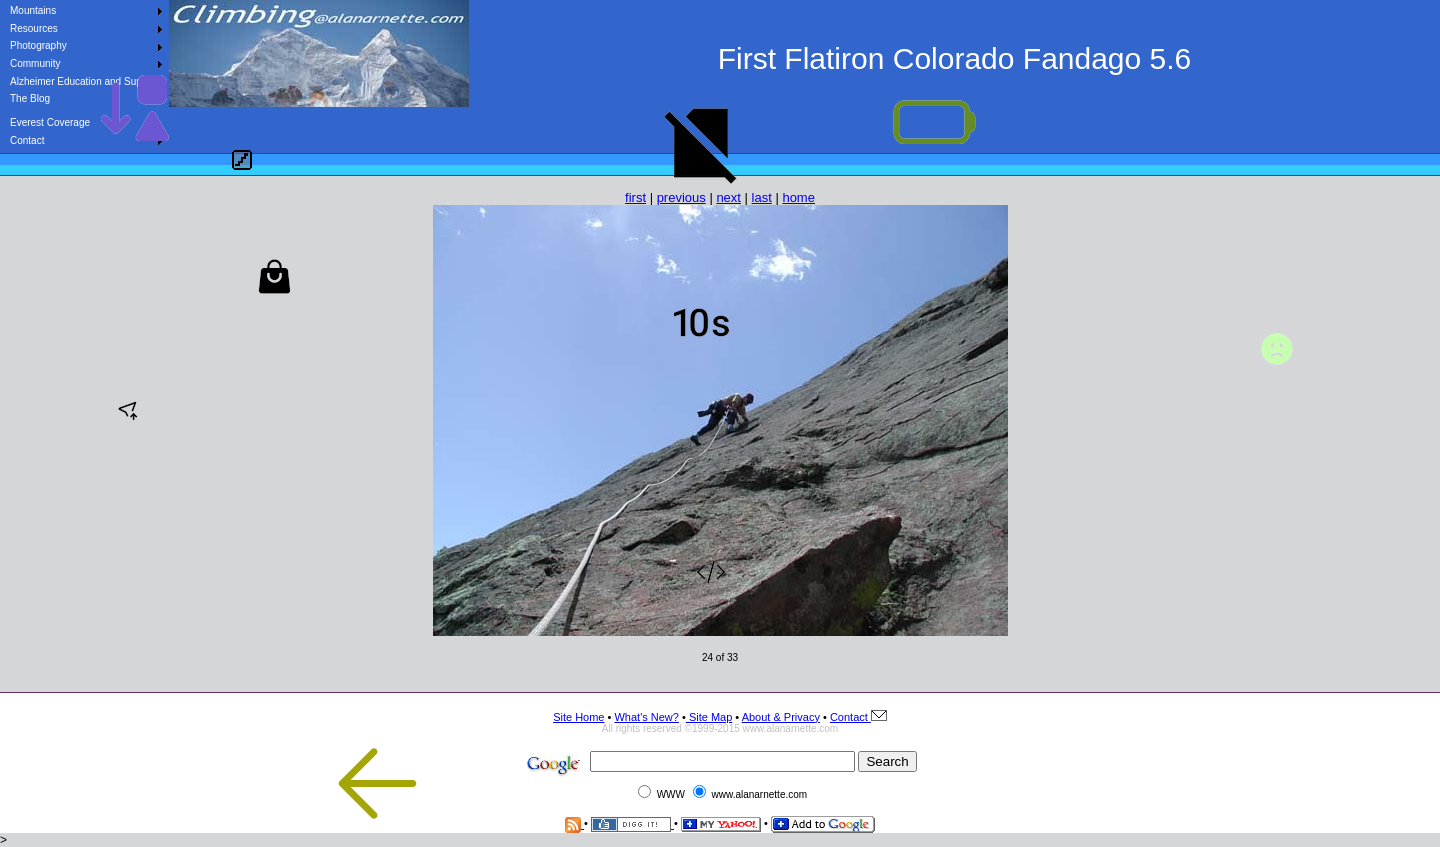  I want to click on view your shopping cart, so click(274, 276).